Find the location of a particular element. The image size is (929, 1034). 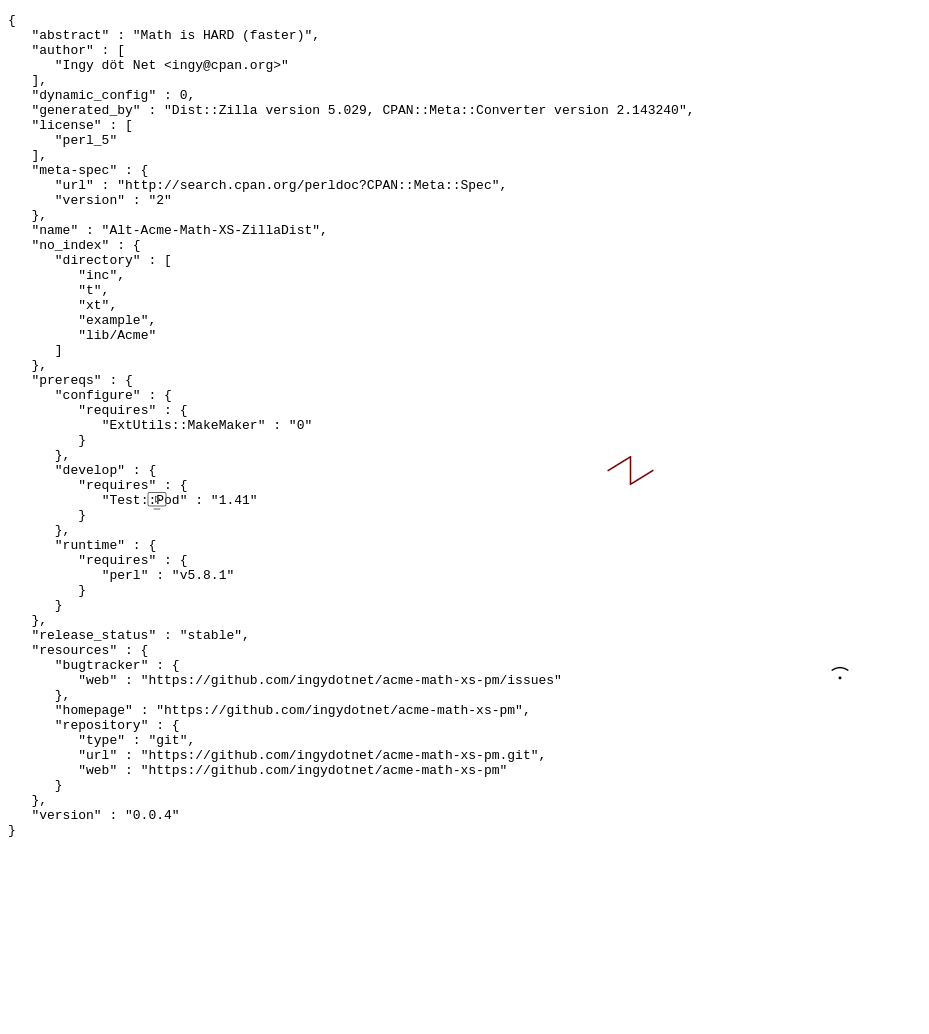

indicates weak wifi signal strength is located at coordinates (840, 663).